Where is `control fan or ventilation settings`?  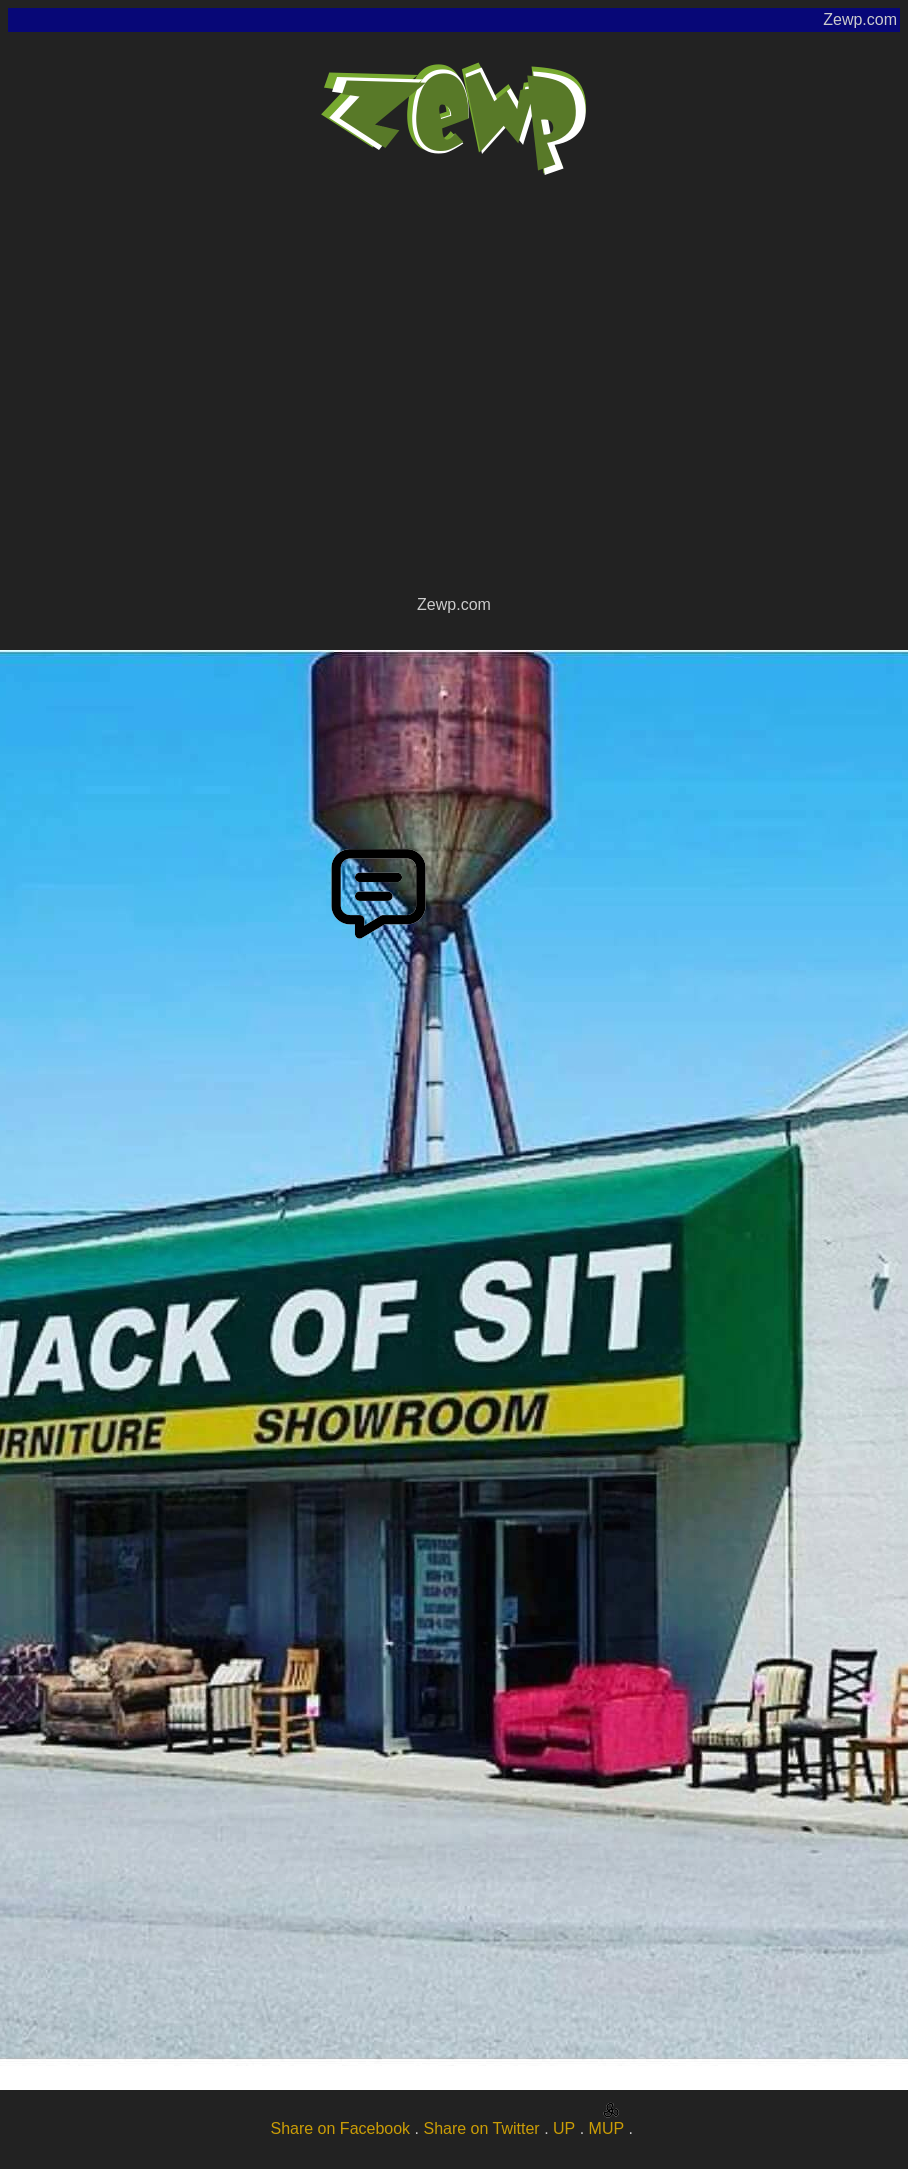 control fan or ventilation settings is located at coordinates (611, 2111).